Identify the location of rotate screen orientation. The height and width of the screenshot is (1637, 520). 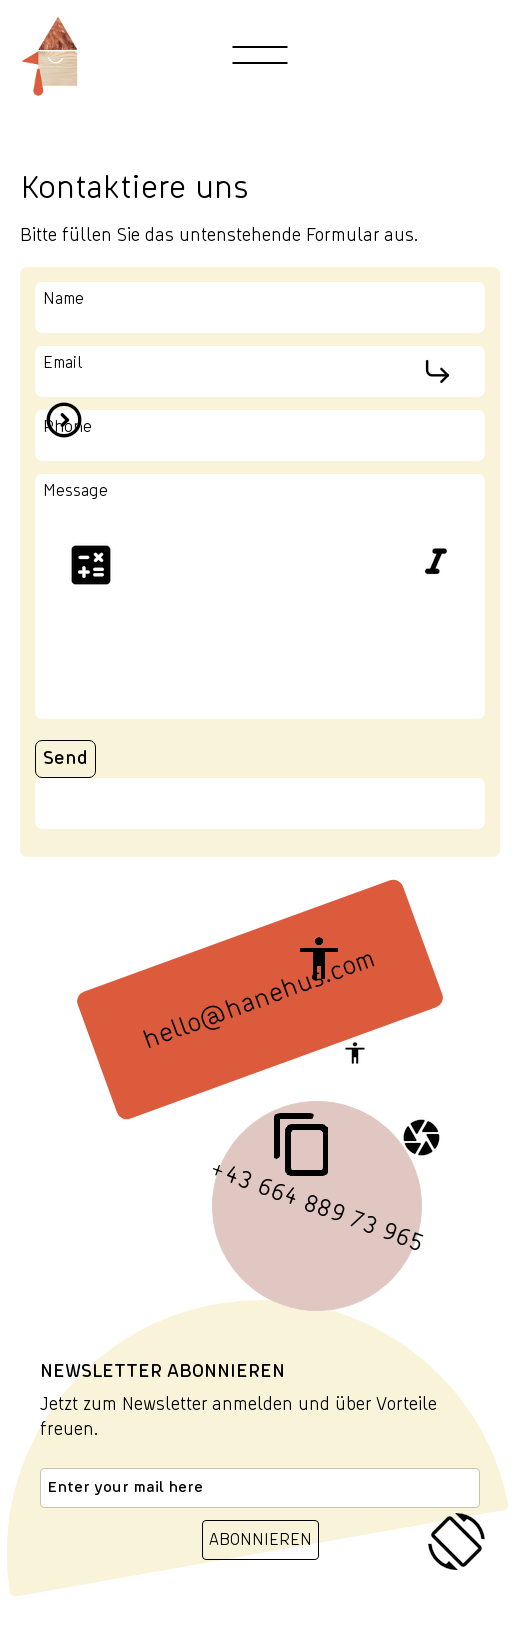
(456, 1541).